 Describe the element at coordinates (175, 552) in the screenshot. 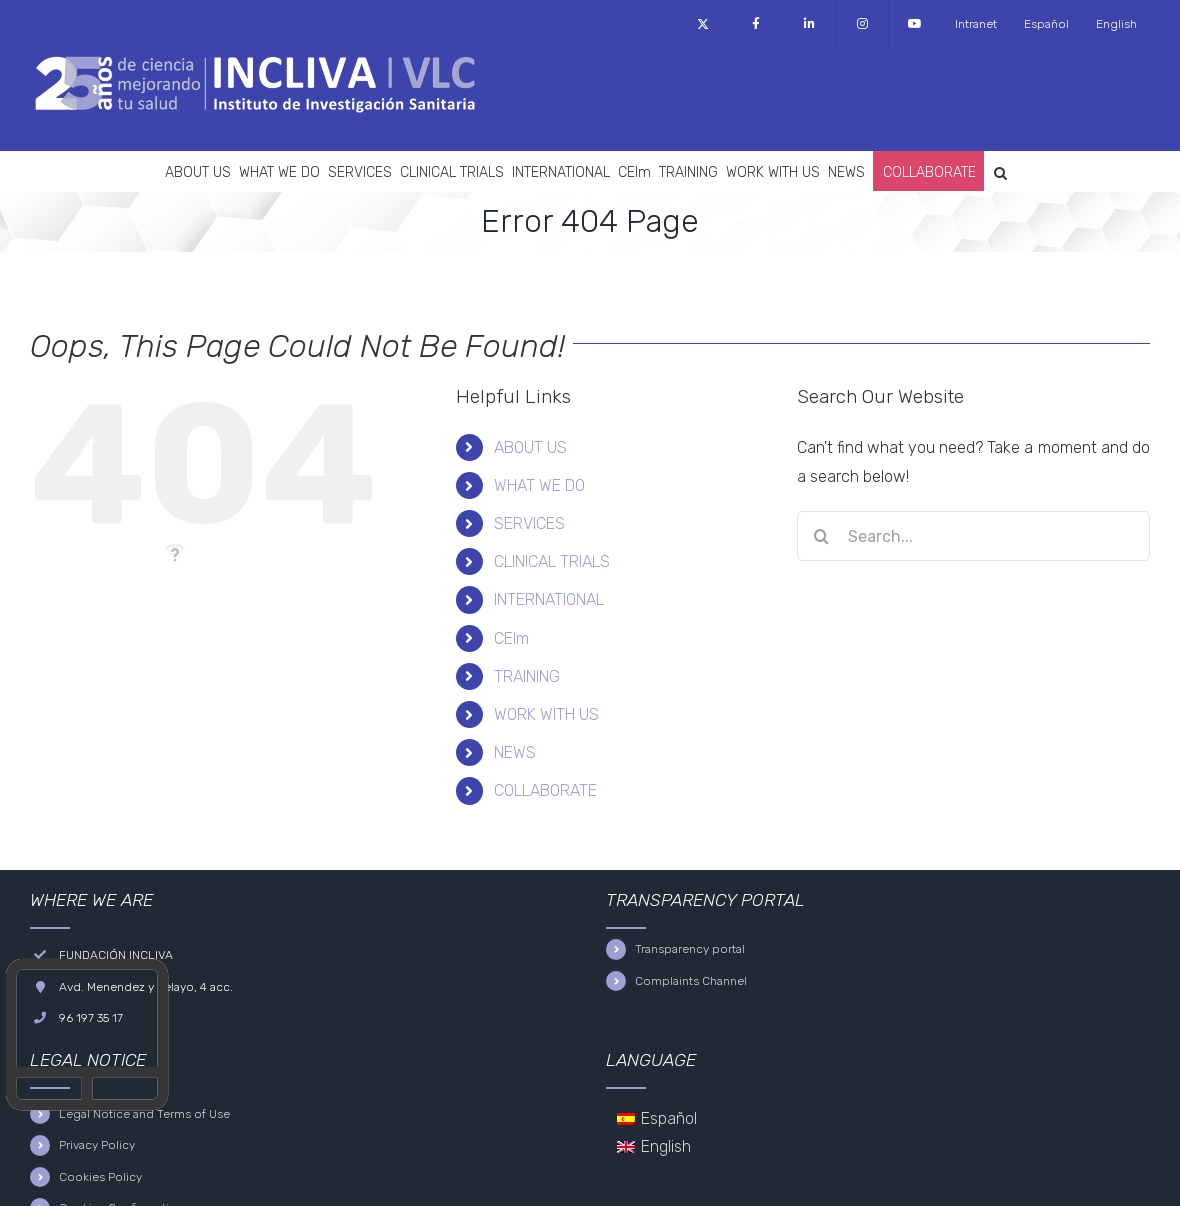

I see `indicates no network route available` at that location.